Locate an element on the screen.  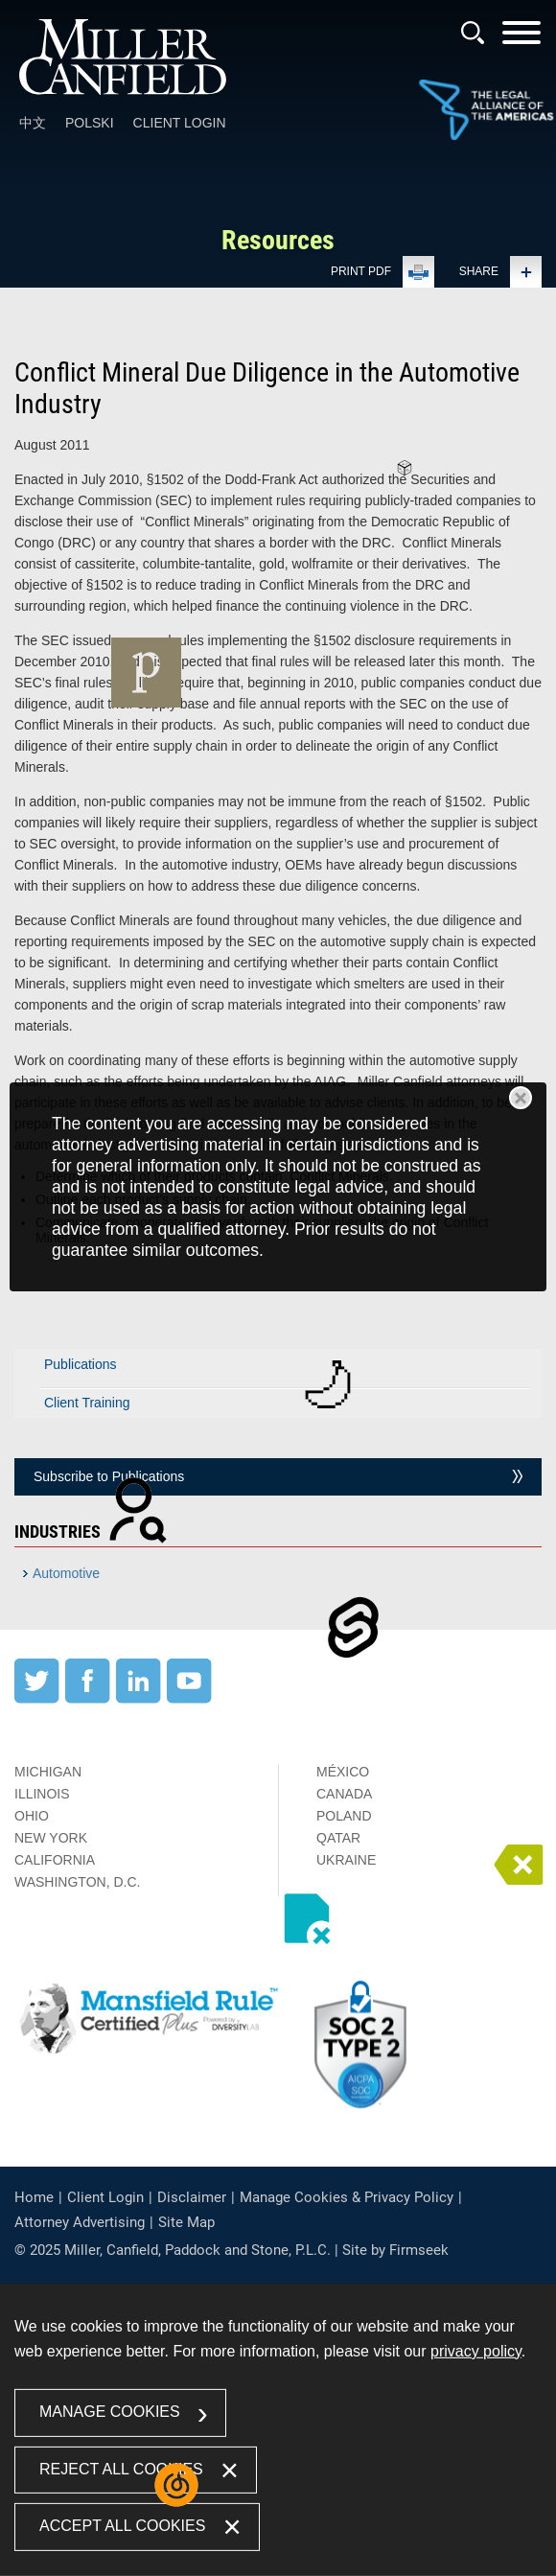
visit gamebanana website is located at coordinates (328, 1384).